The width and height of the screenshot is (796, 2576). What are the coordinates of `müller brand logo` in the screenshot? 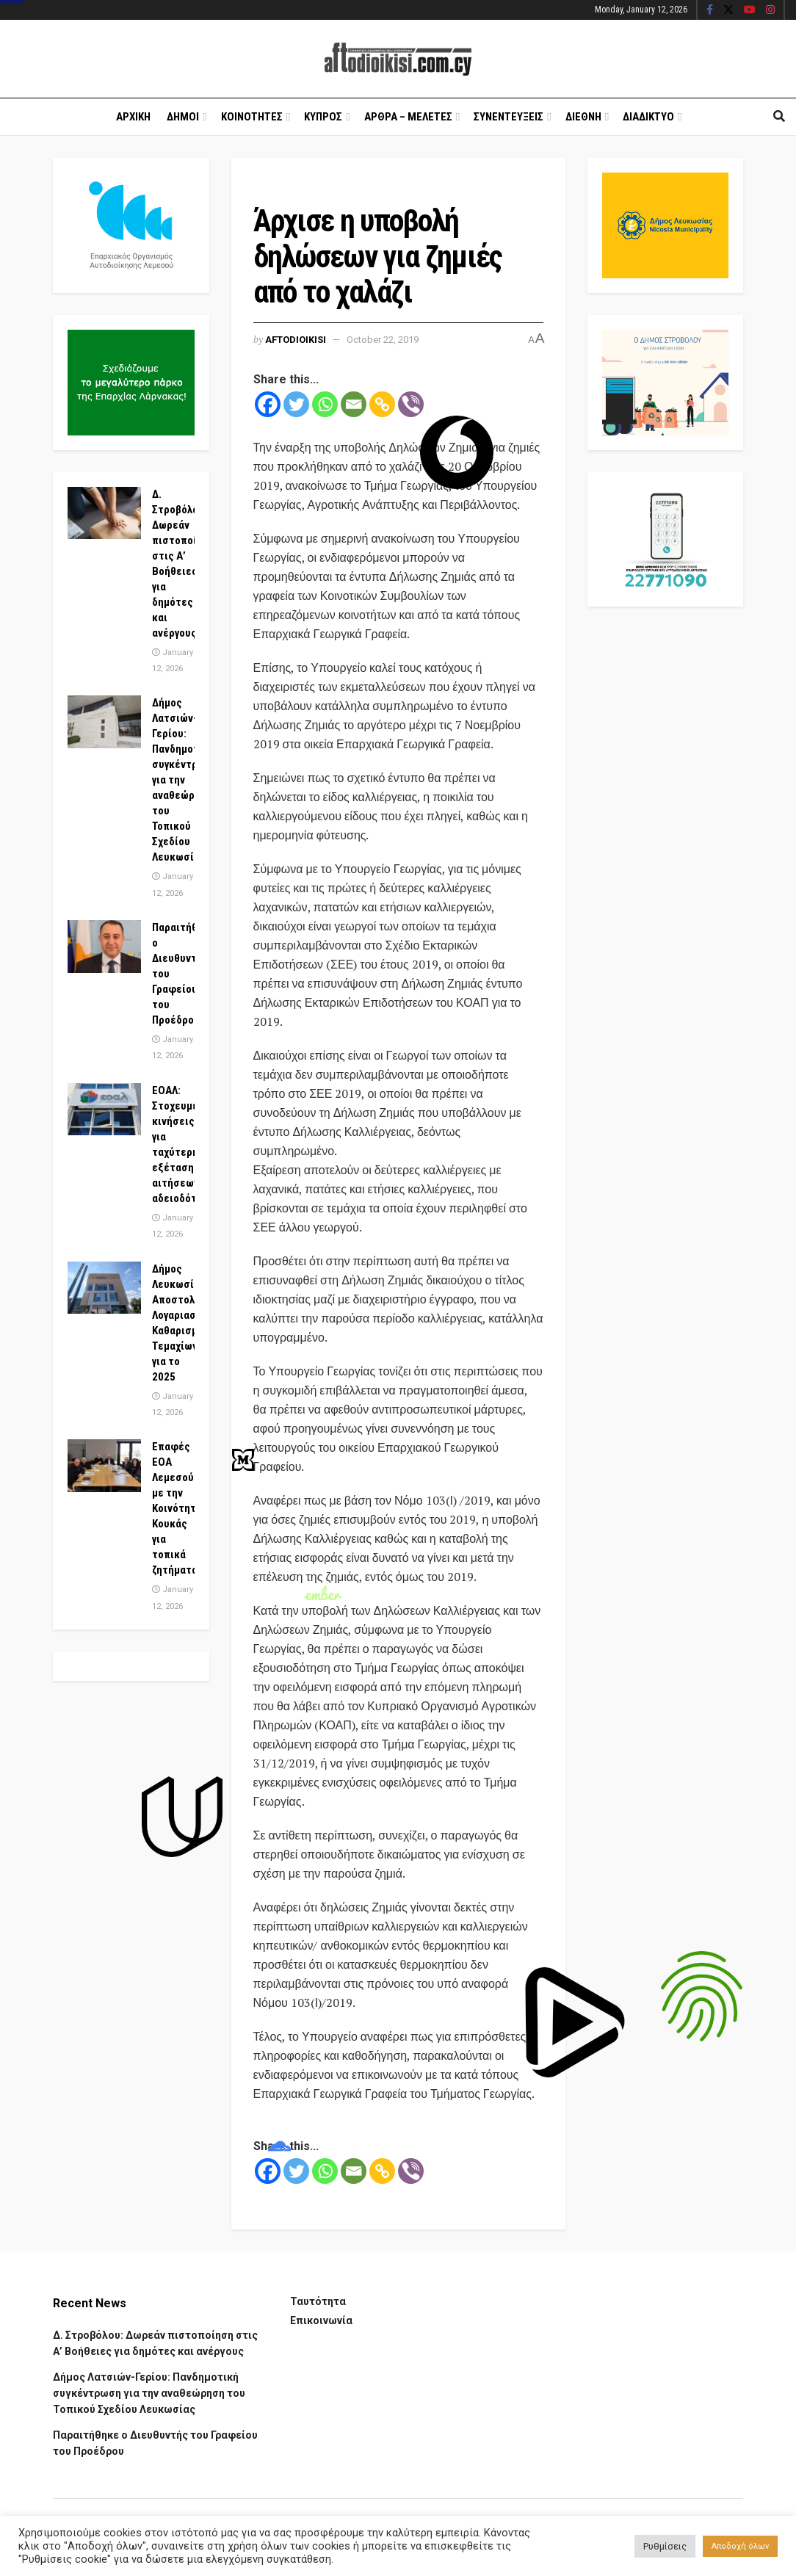 It's located at (243, 1460).